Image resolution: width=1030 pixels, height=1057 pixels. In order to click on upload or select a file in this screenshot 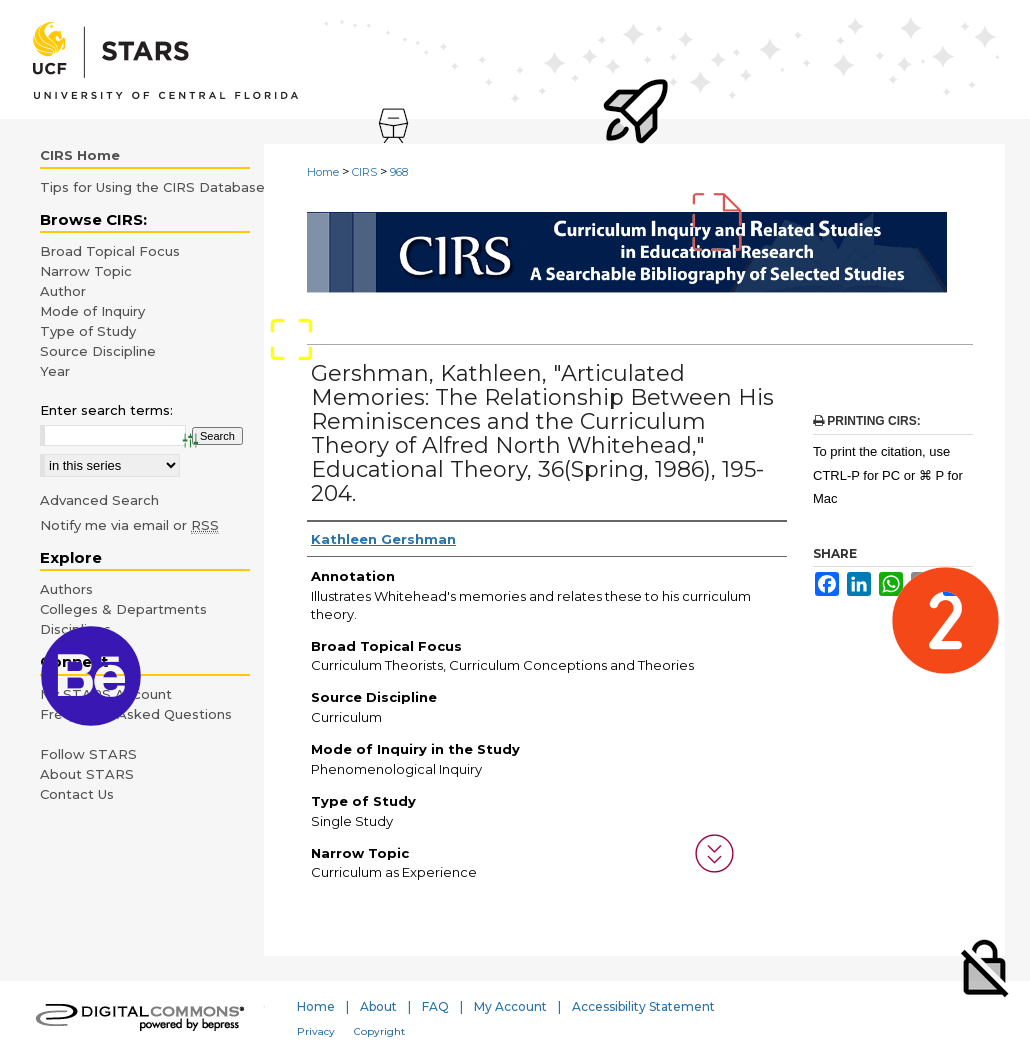, I will do `click(717, 222)`.